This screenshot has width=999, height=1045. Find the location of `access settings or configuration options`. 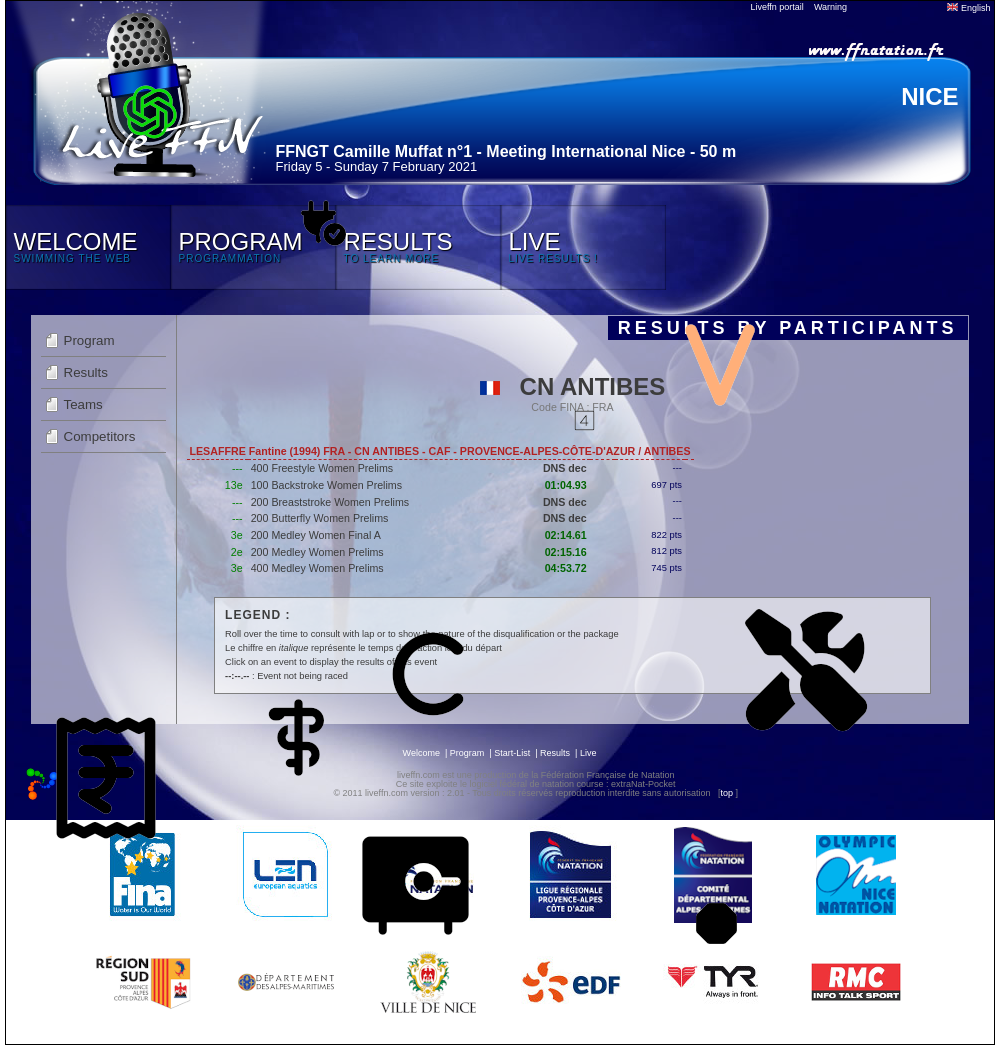

access settings or configuration options is located at coordinates (806, 670).